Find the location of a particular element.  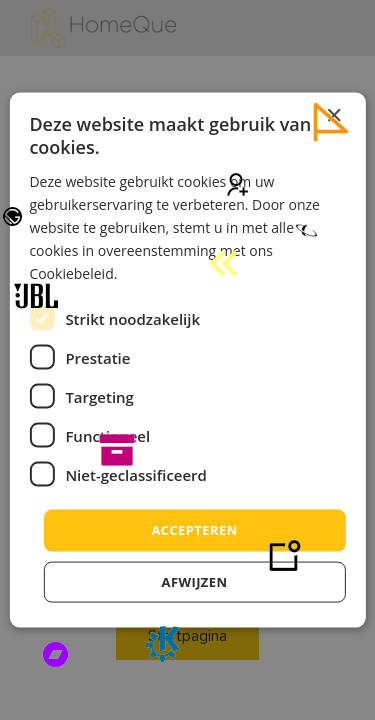

open KDE desktop environment settings is located at coordinates (163, 644).